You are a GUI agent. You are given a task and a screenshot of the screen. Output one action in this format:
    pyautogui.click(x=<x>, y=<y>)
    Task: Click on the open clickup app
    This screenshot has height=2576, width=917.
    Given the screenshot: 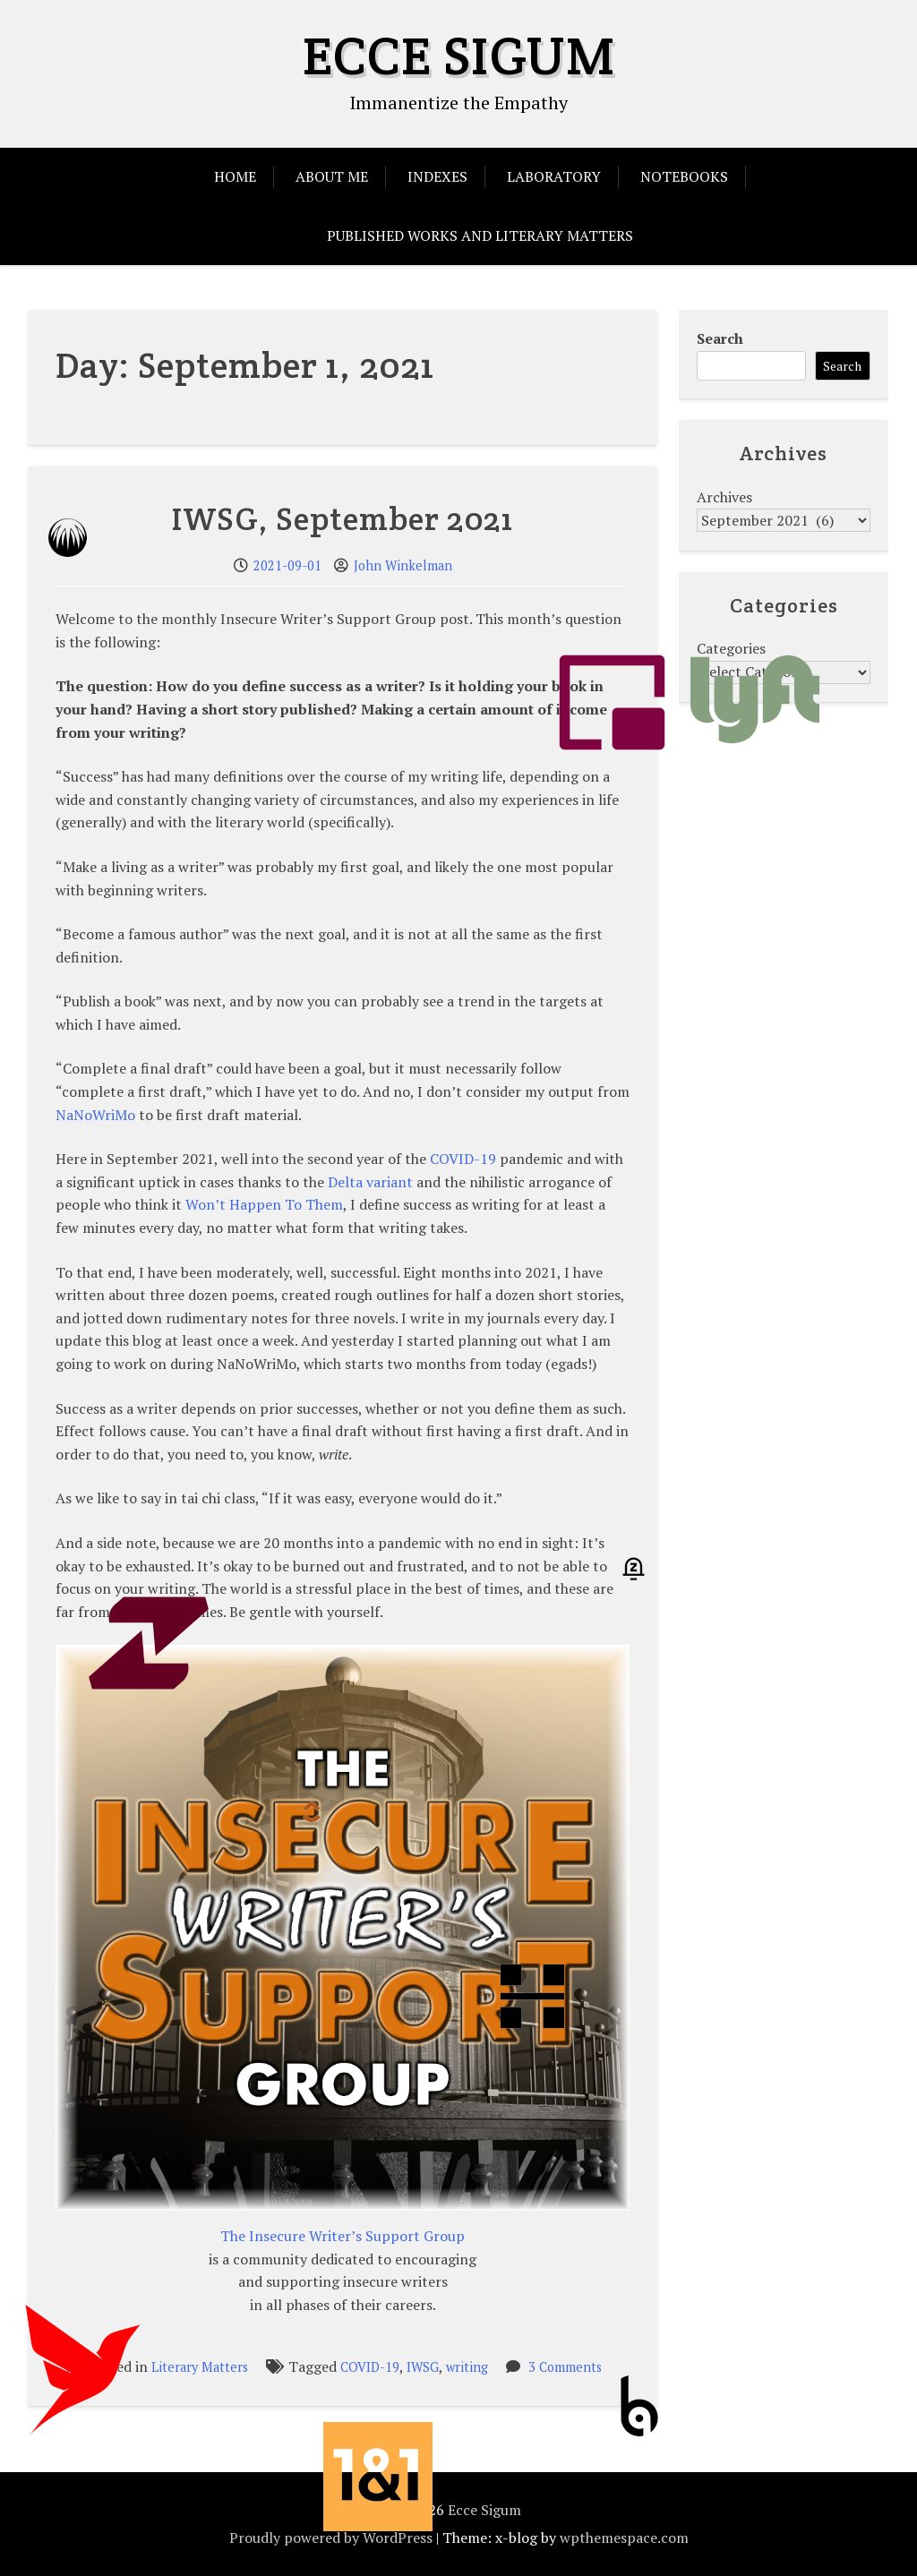 What is the action you would take?
    pyautogui.click(x=312, y=1811)
    